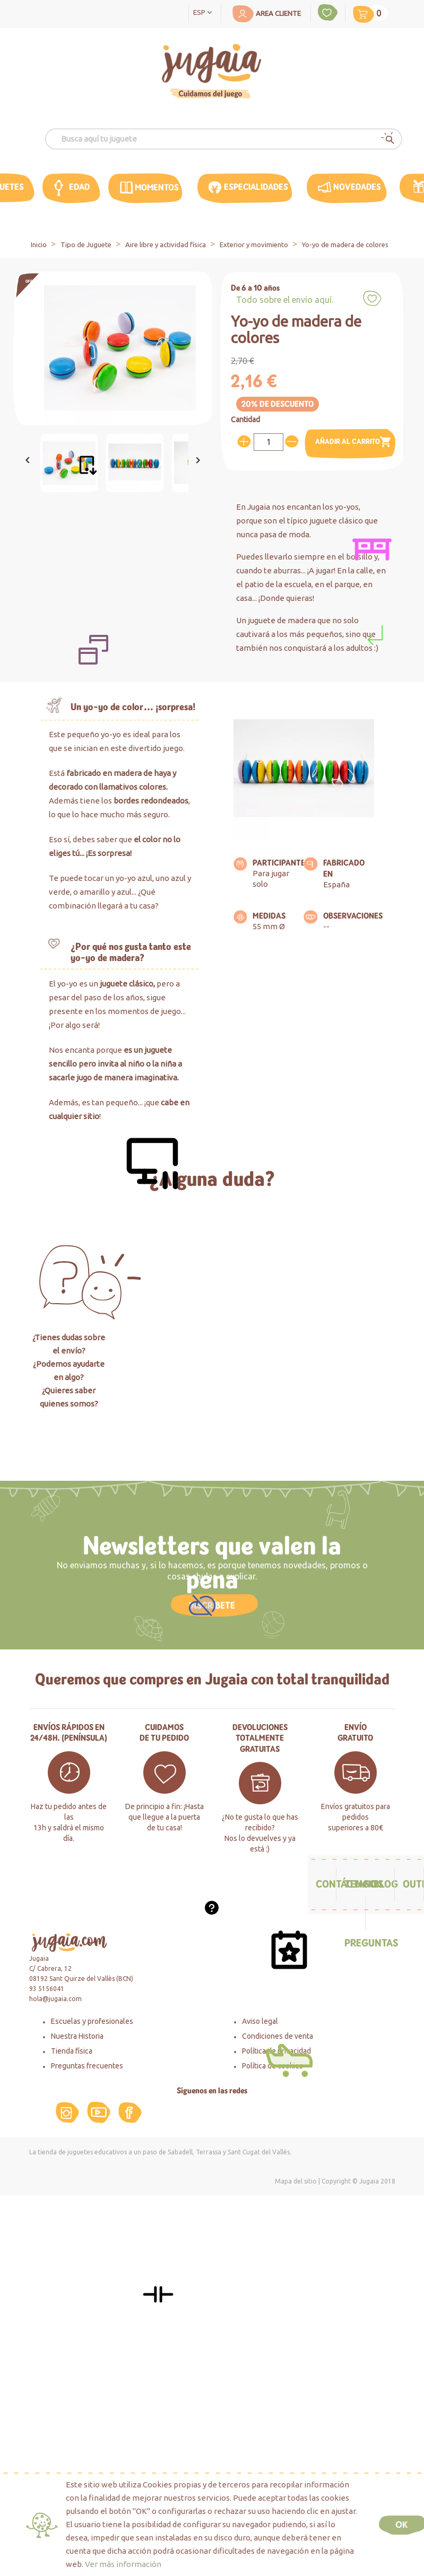 This screenshot has height=2576, width=424. I want to click on access workspace or desk settings, so click(372, 549).